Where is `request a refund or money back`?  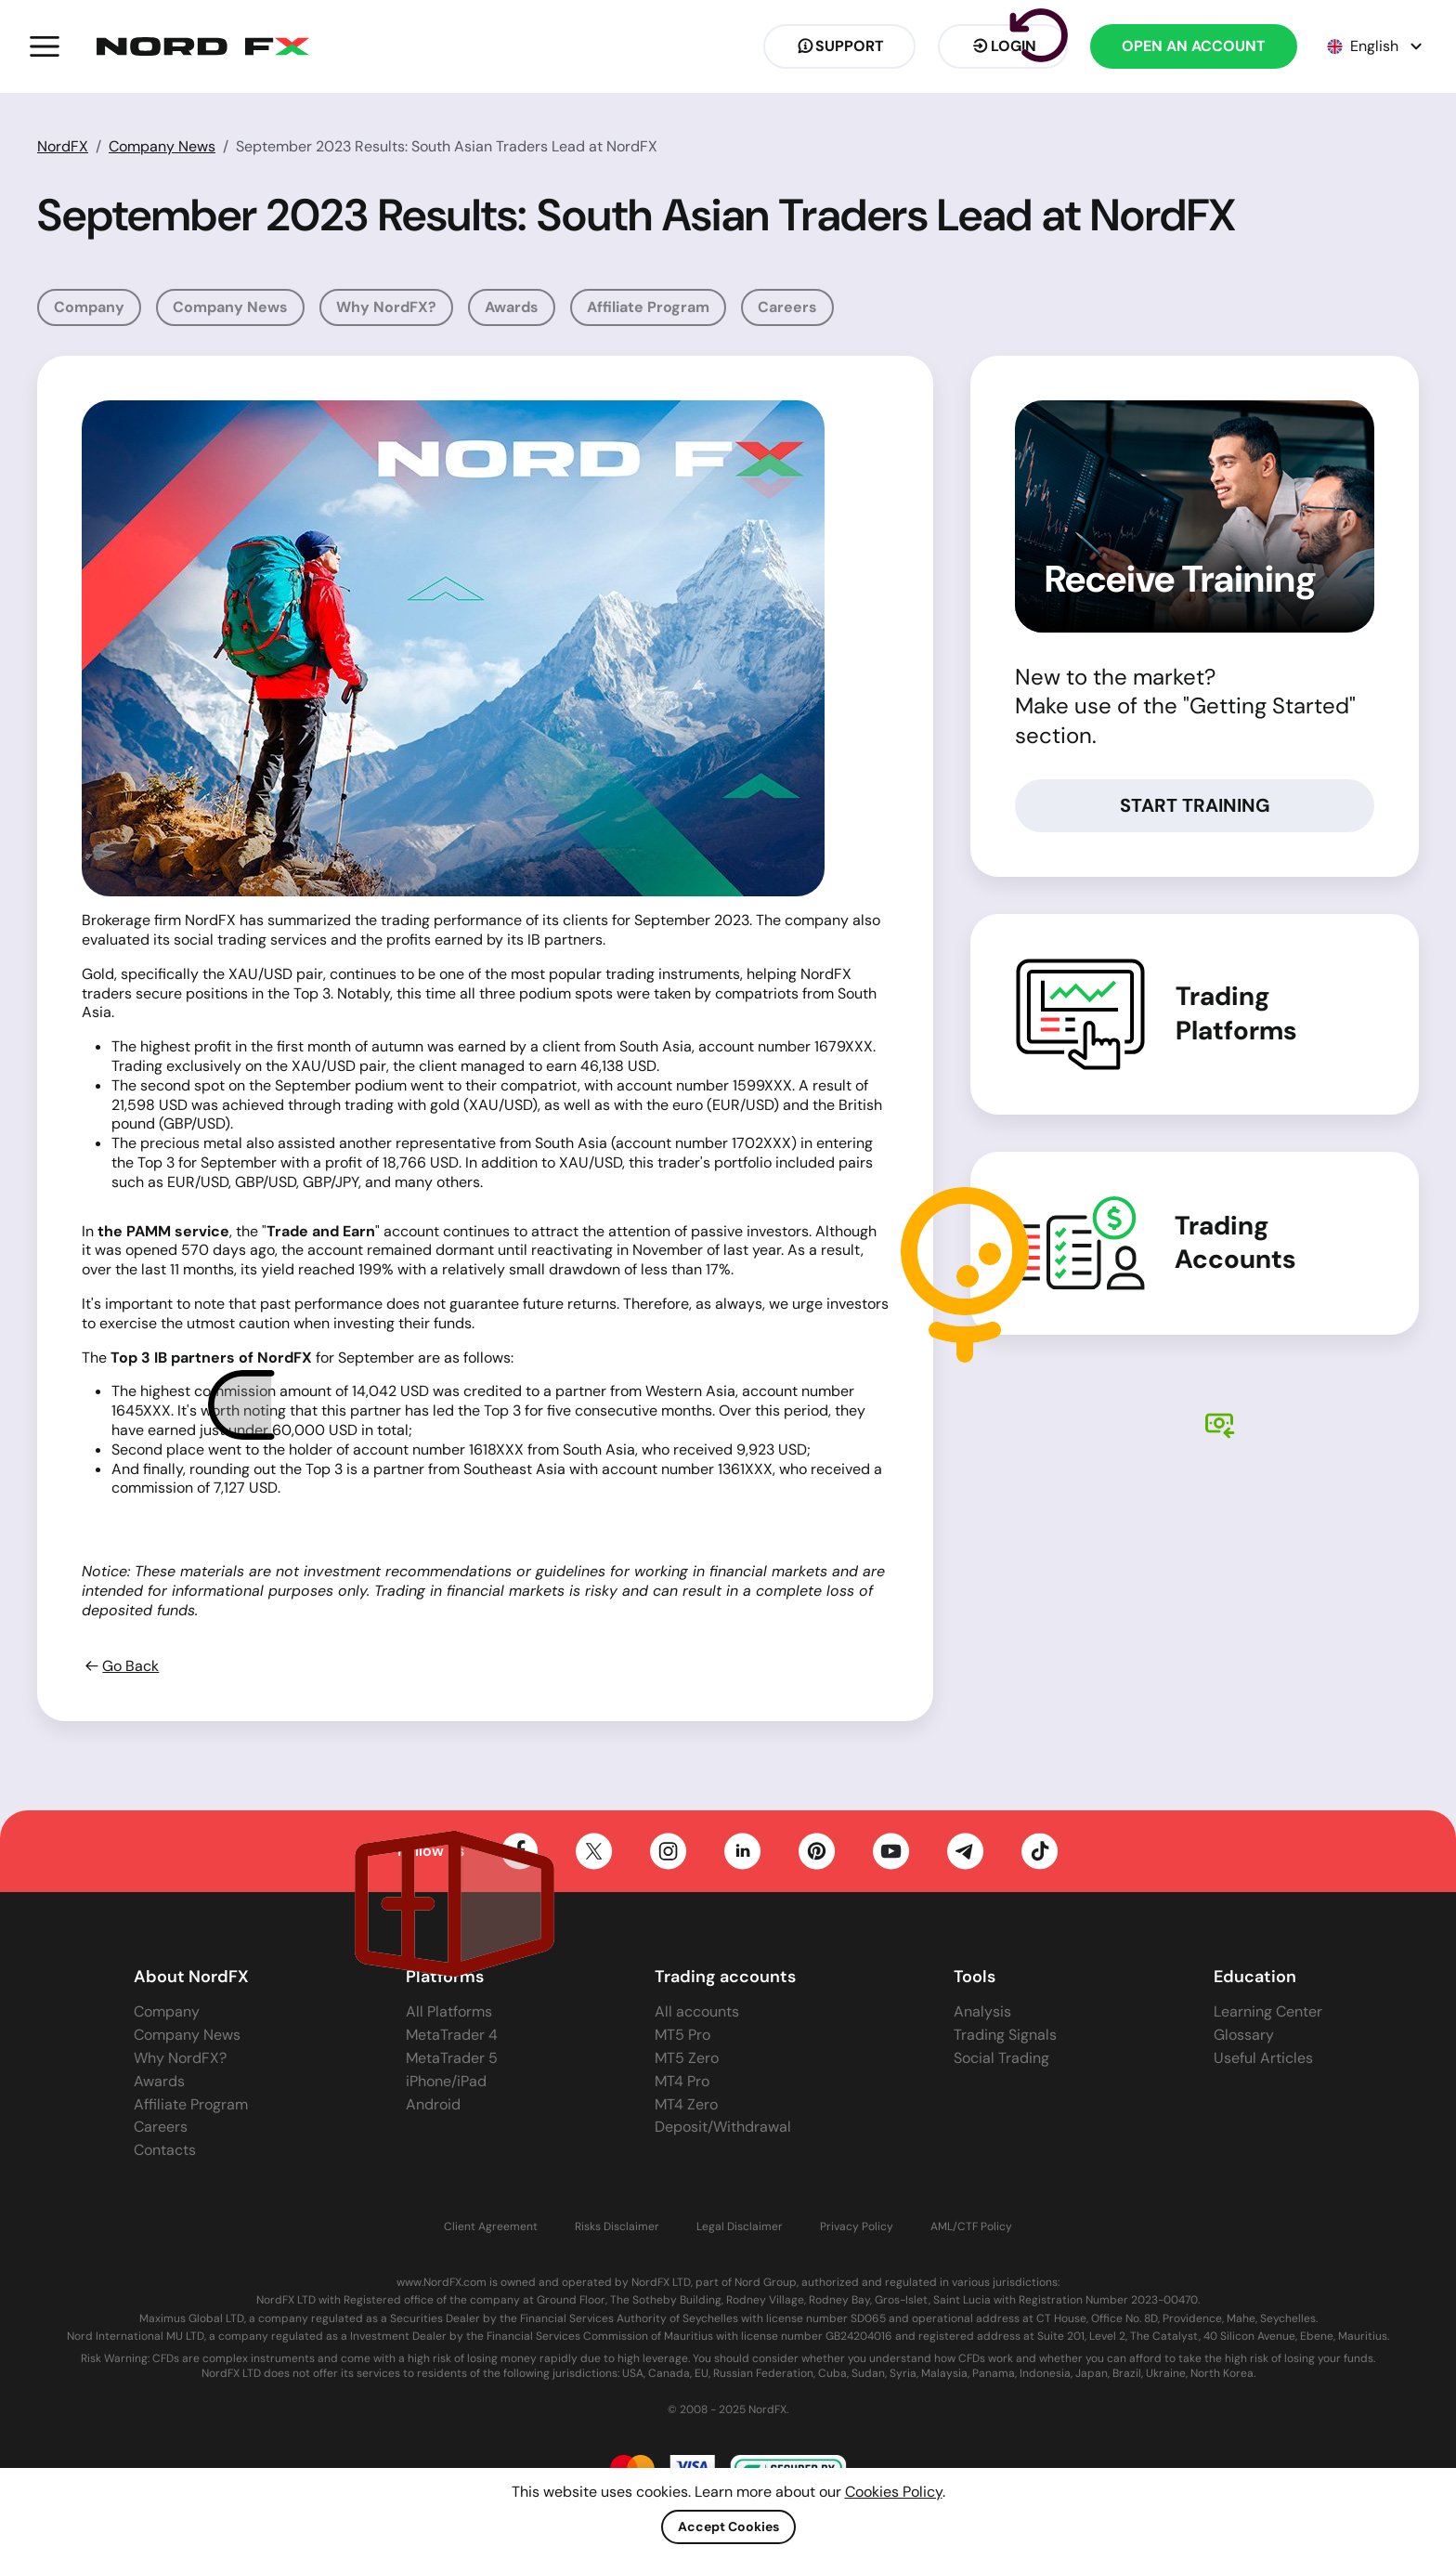 request a refund or money back is located at coordinates (1219, 1423).